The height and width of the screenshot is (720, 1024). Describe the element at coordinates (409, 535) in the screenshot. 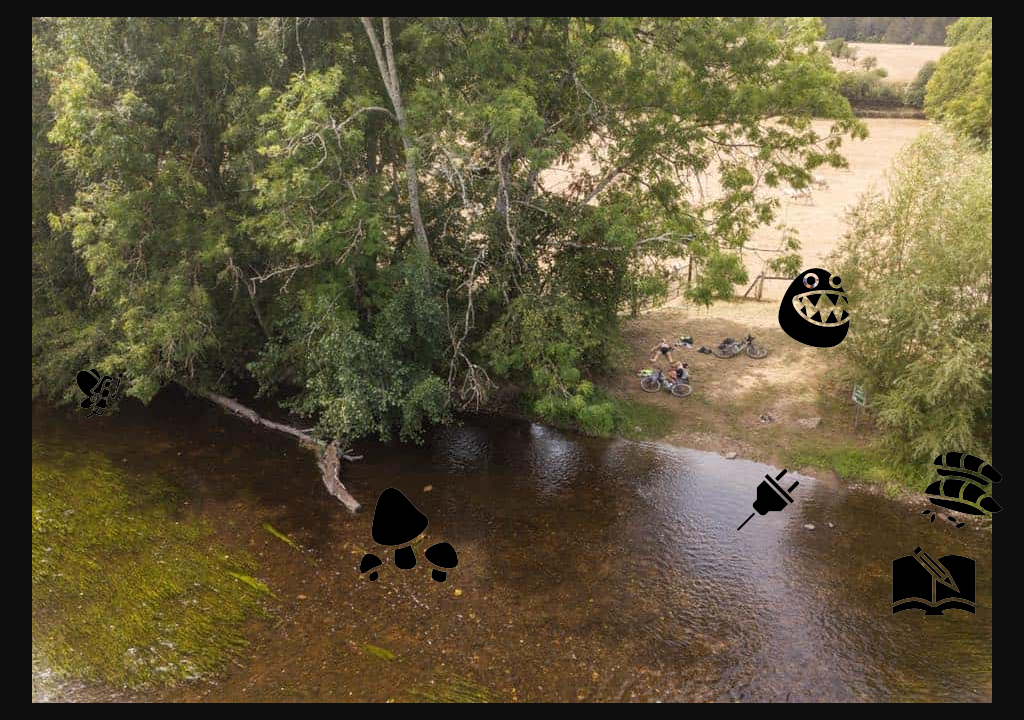

I see `browse mushroom or fungi identification` at that location.